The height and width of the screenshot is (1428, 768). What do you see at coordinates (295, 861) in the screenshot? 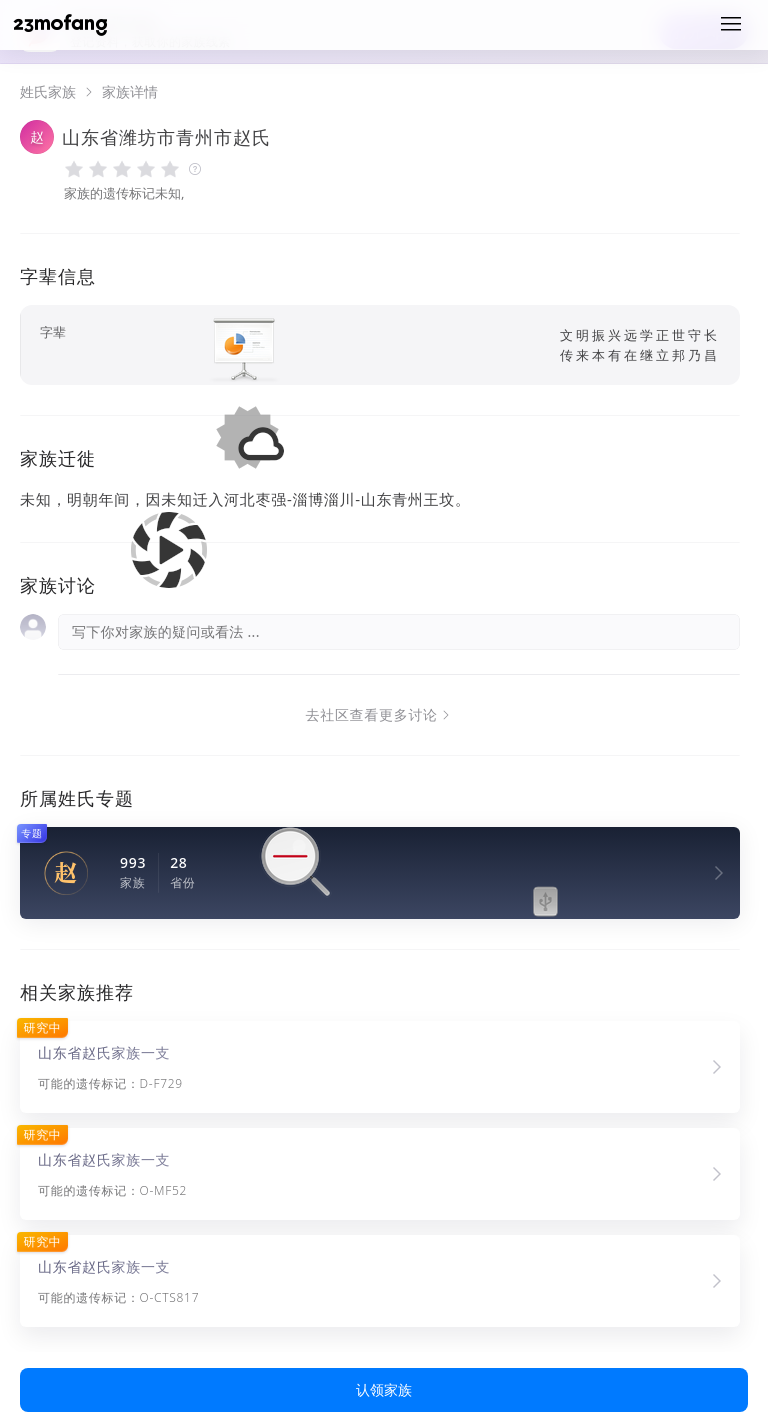
I see `zoom out on file preview` at bounding box center [295, 861].